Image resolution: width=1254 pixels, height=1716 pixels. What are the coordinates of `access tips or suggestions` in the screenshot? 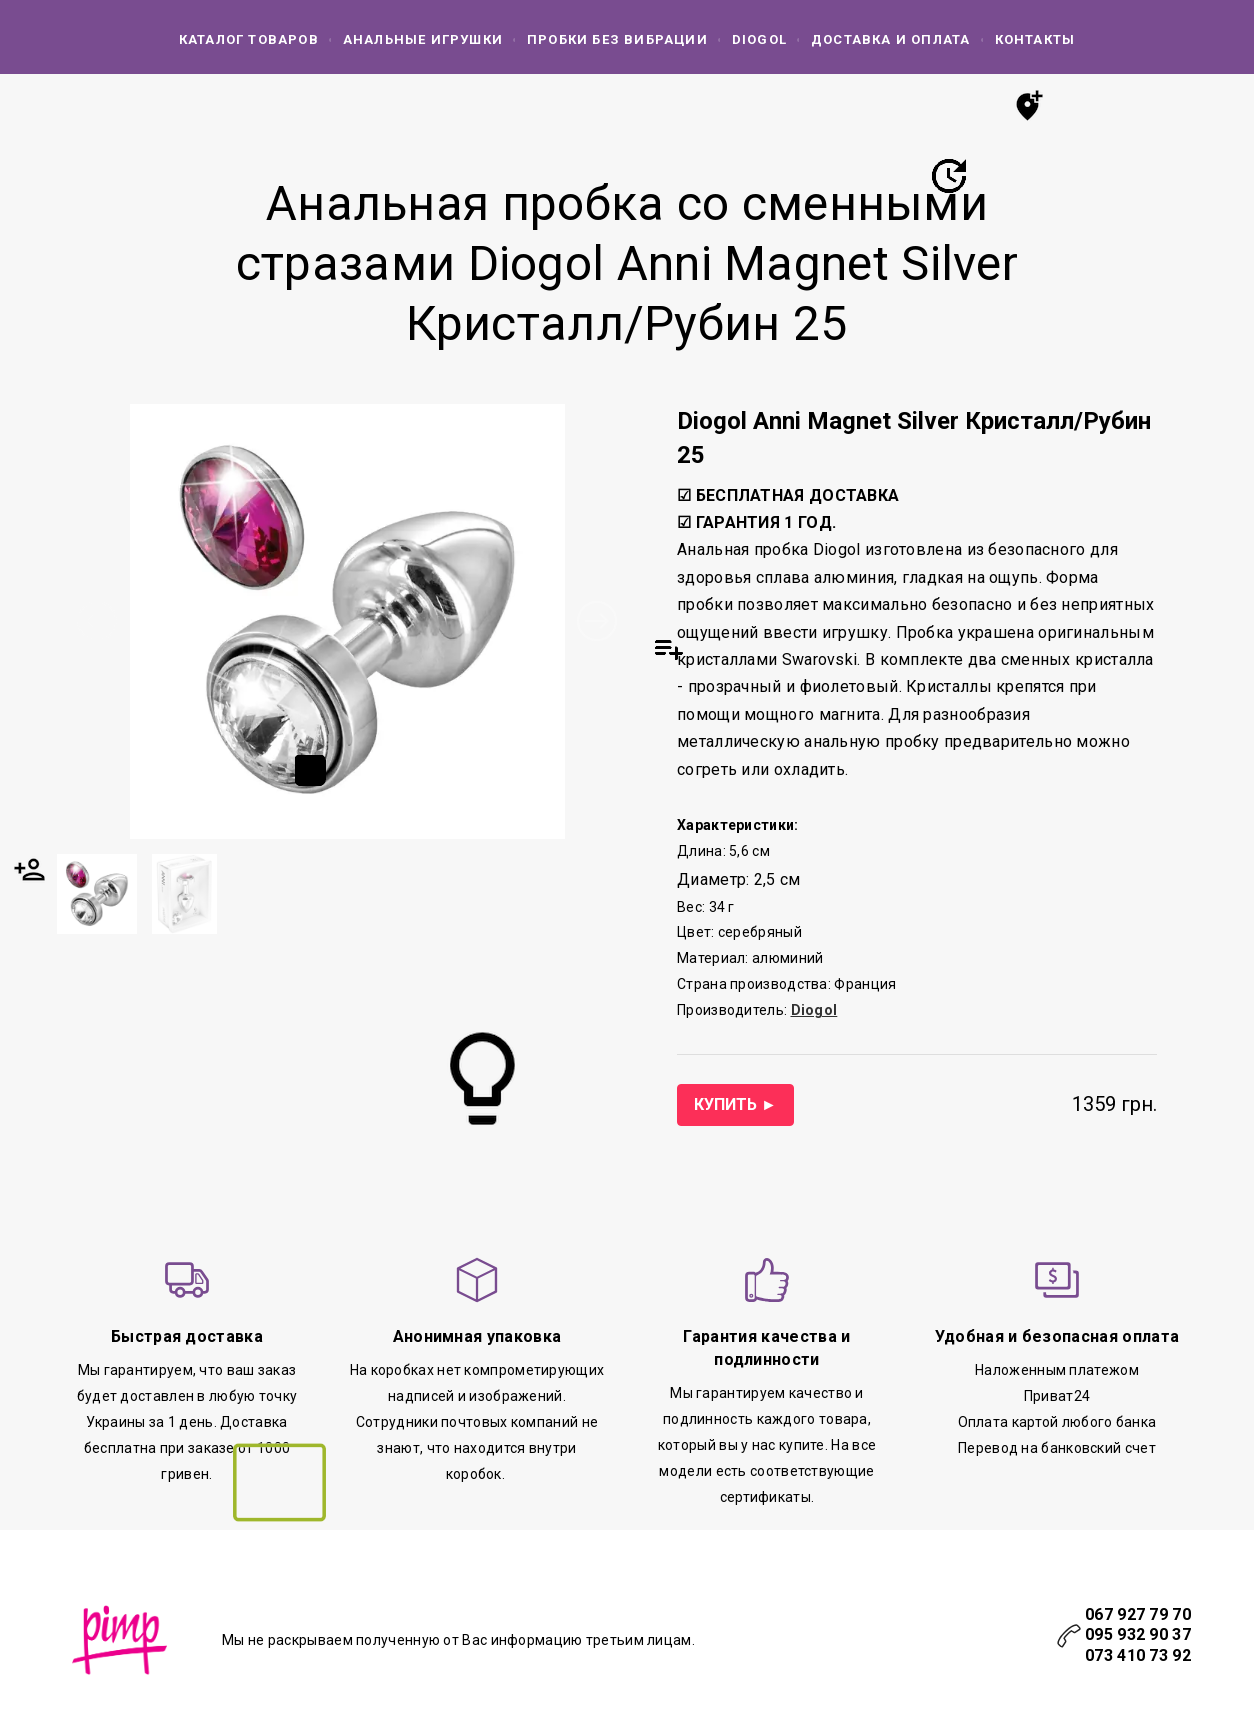 It's located at (482, 1078).